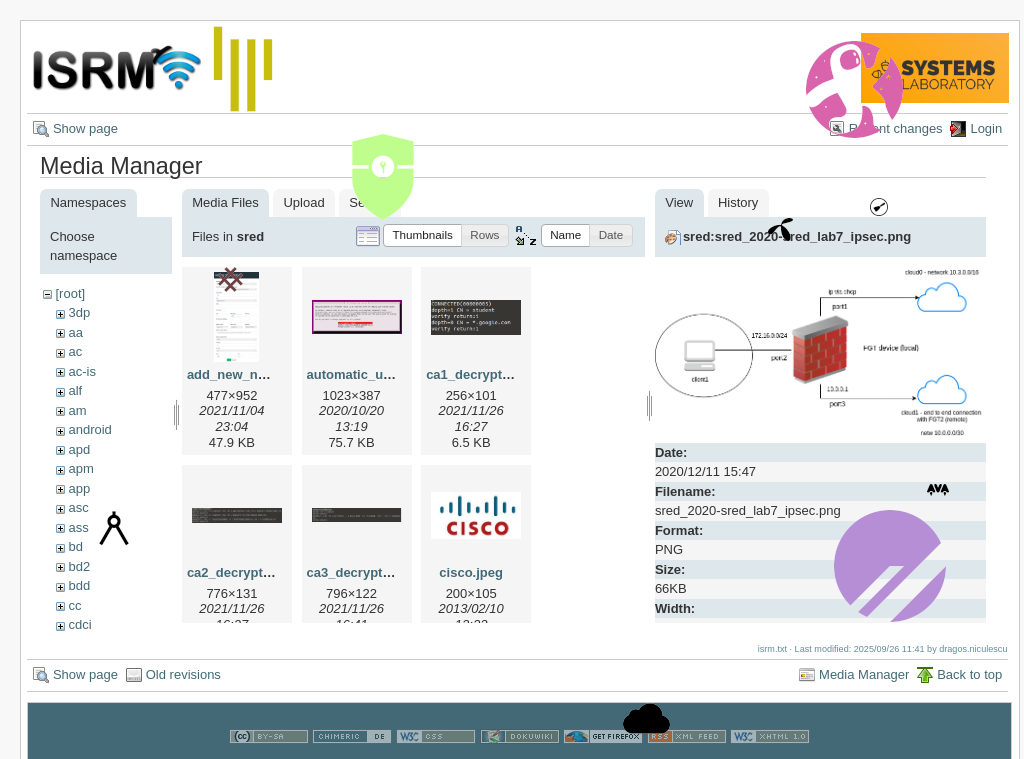 This screenshot has width=1024, height=759. What do you see at coordinates (646, 718) in the screenshot?
I see `access iCloud storage and settings` at bounding box center [646, 718].